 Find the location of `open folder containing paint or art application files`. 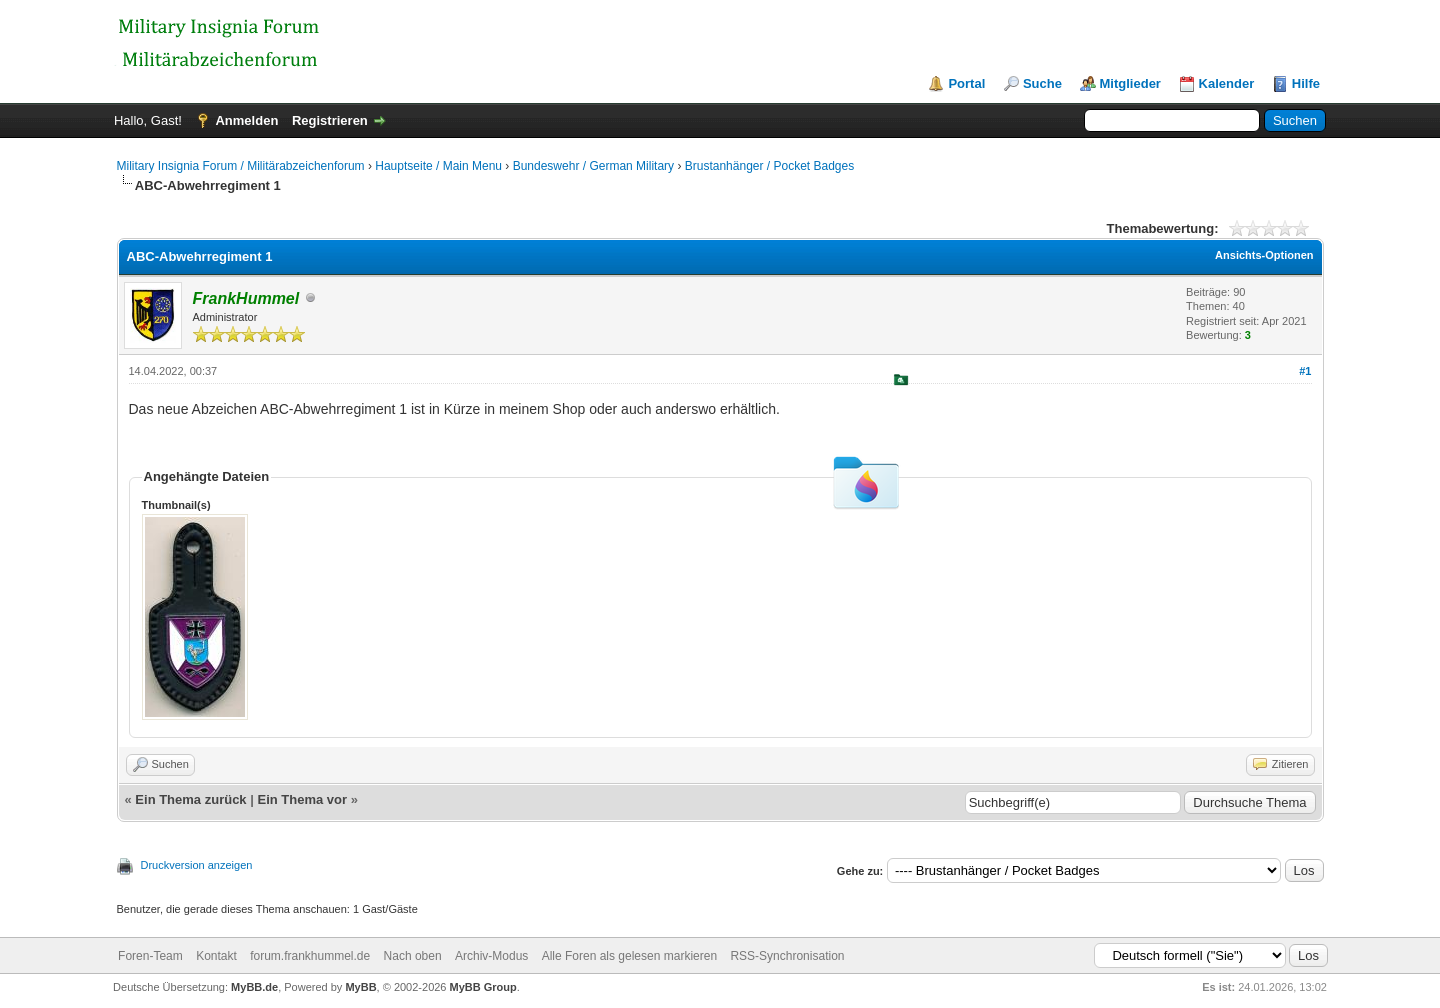

open folder containing paint or art application files is located at coordinates (866, 484).